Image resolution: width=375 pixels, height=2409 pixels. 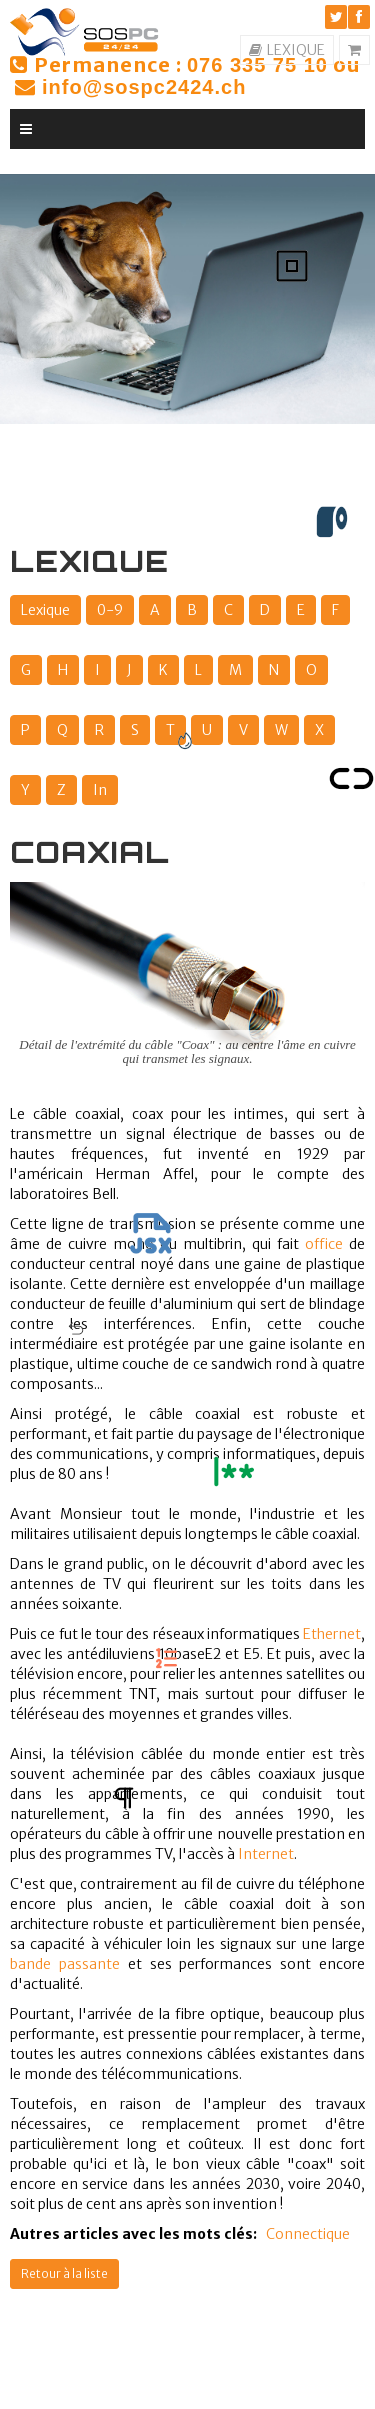 I want to click on enter or view password field, so click(x=232, y=1471).